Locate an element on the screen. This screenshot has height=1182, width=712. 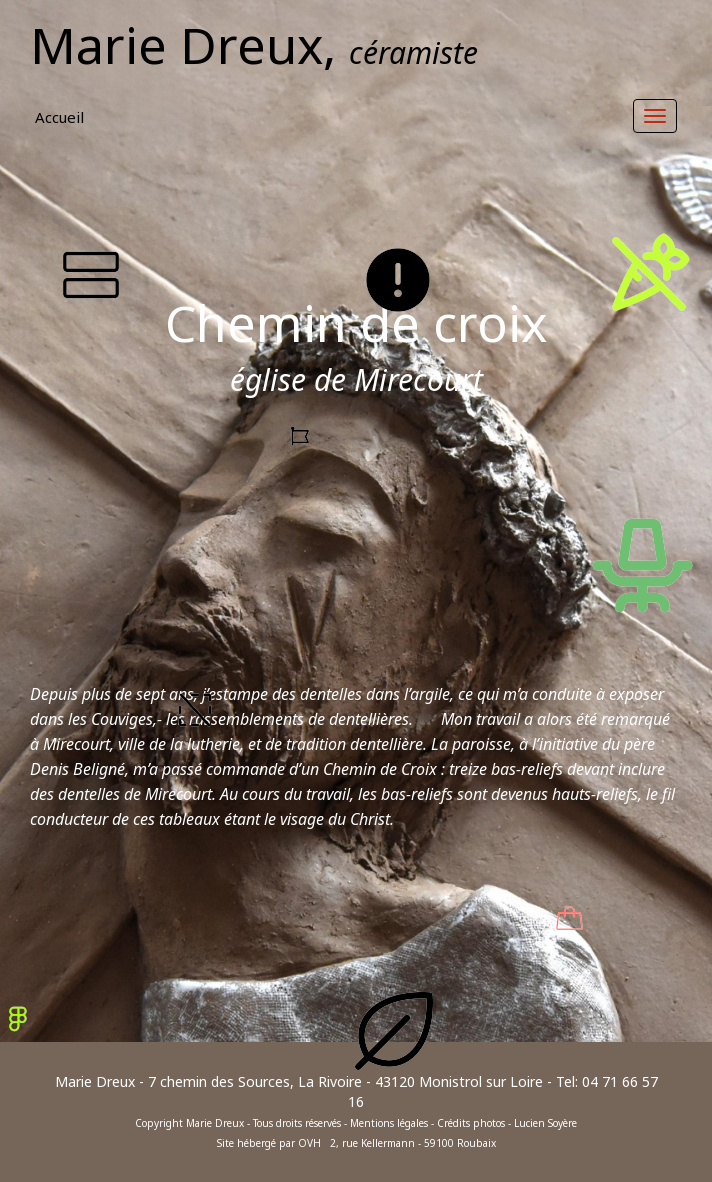
view eco-friendly or sustainable options is located at coordinates (394, 1031).